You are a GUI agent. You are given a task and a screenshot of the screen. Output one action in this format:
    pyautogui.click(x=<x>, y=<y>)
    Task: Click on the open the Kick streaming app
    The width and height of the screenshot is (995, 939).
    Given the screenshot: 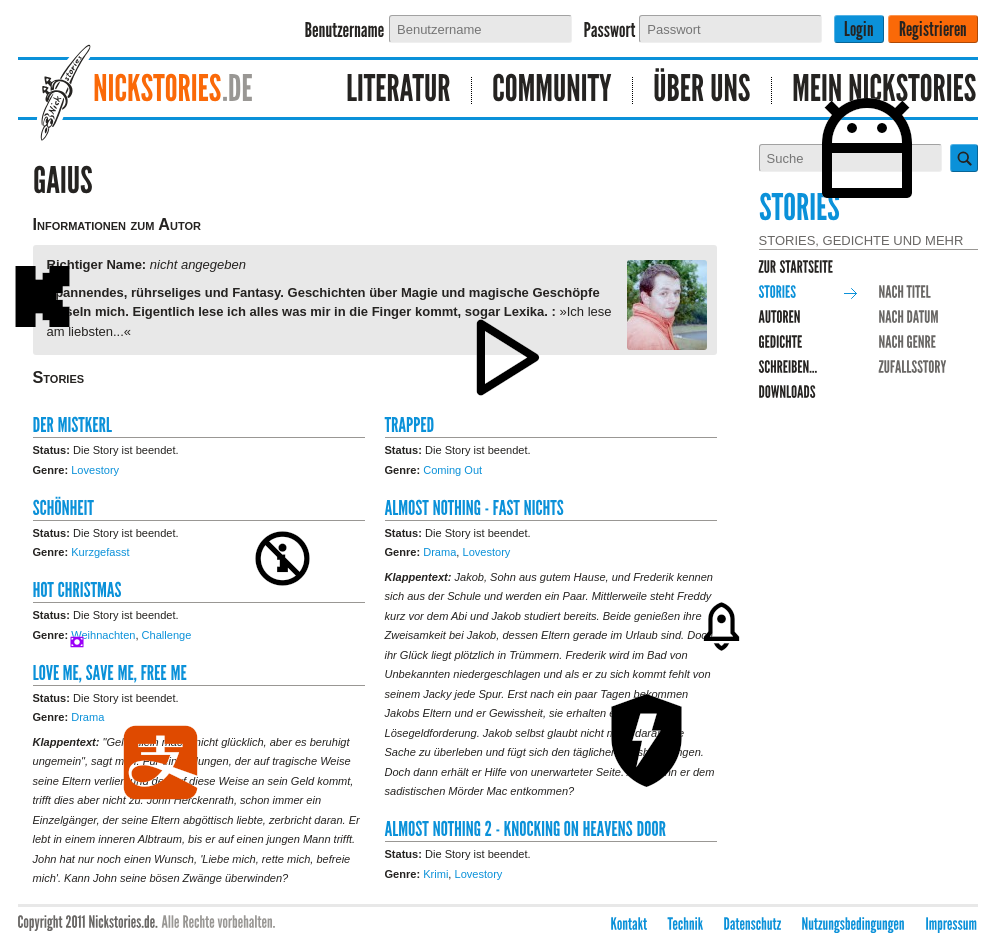 What is the action you would take?
    pyautogui.click(x=42, y=296)
    